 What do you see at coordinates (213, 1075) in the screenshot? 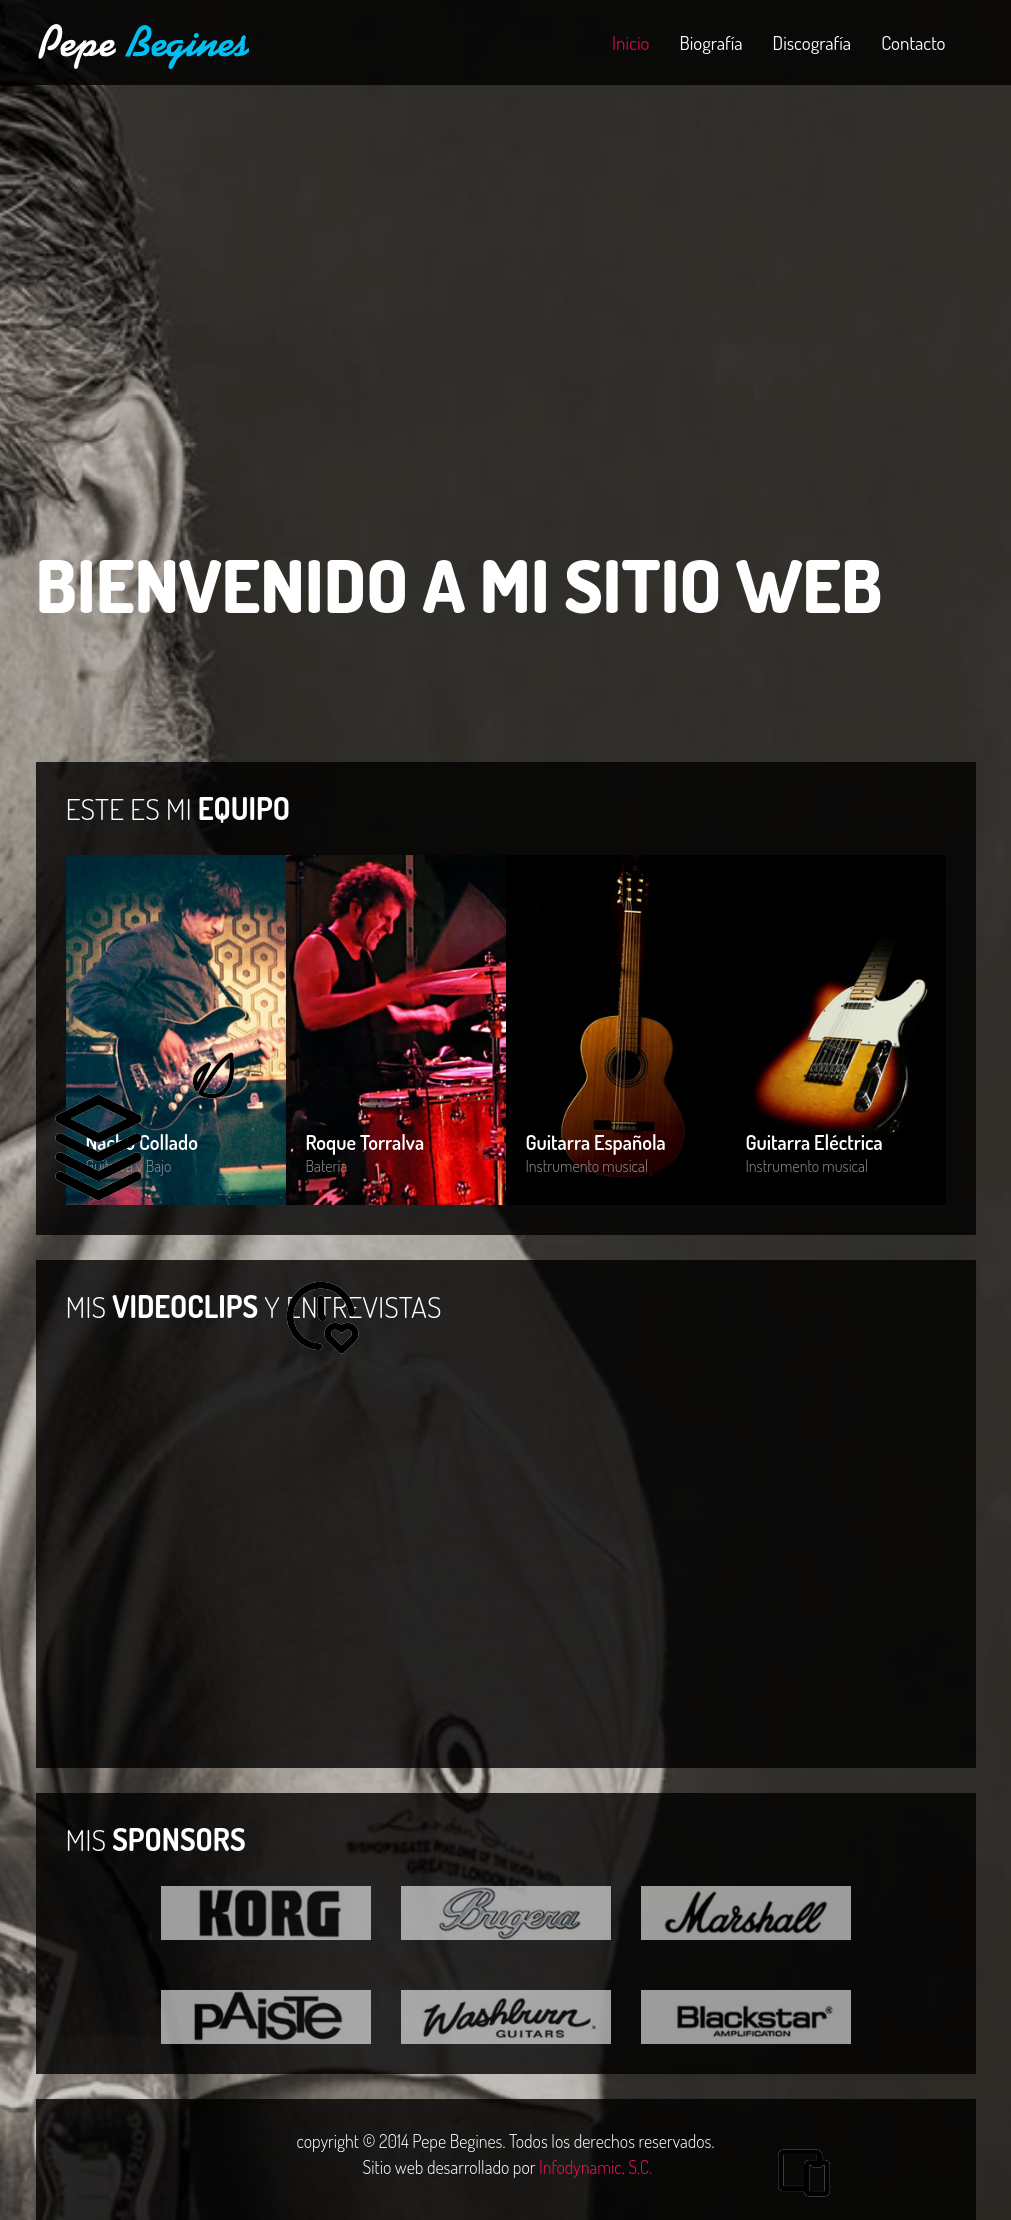
I see `envato marketplace logo` at bounding box center [213, 1075].